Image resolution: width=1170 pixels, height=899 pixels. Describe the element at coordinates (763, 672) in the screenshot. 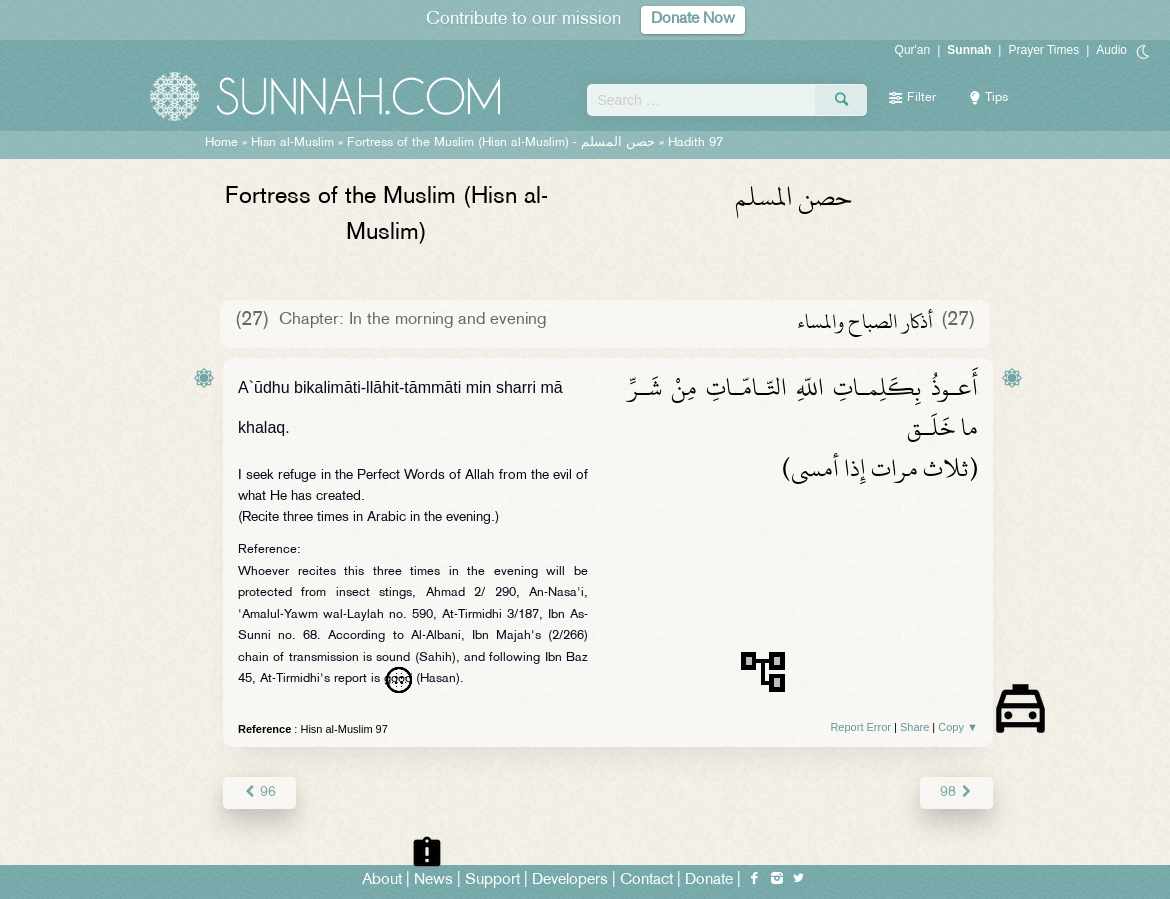

I see `view organizational hierarchy or structure` at that location.